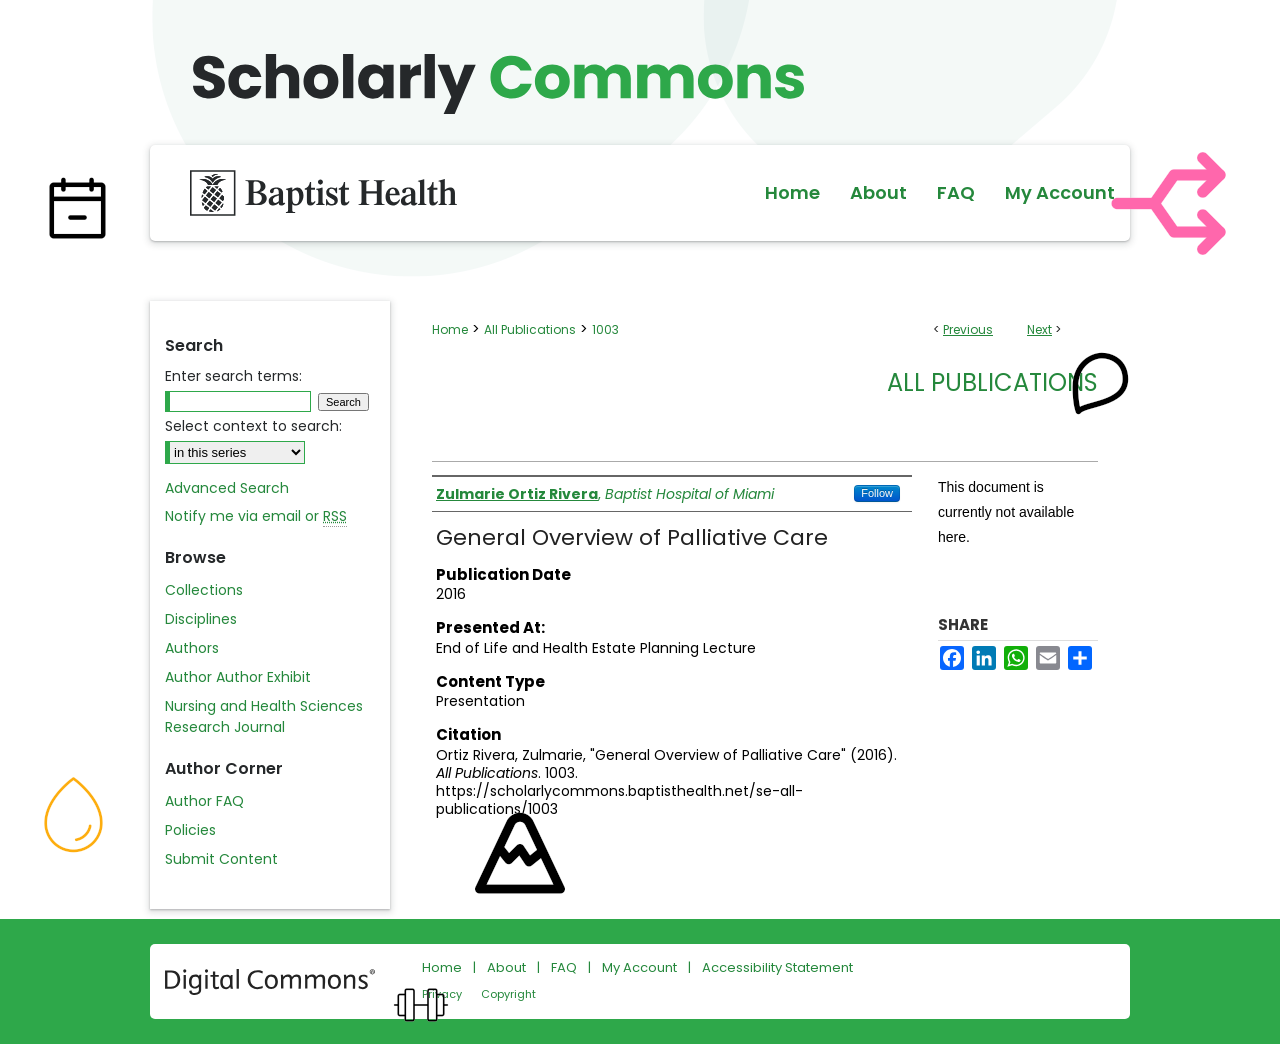 This screenshot has height=1044, width=1280. I want to click on adjust water or hydration settings, so click(73, 817).